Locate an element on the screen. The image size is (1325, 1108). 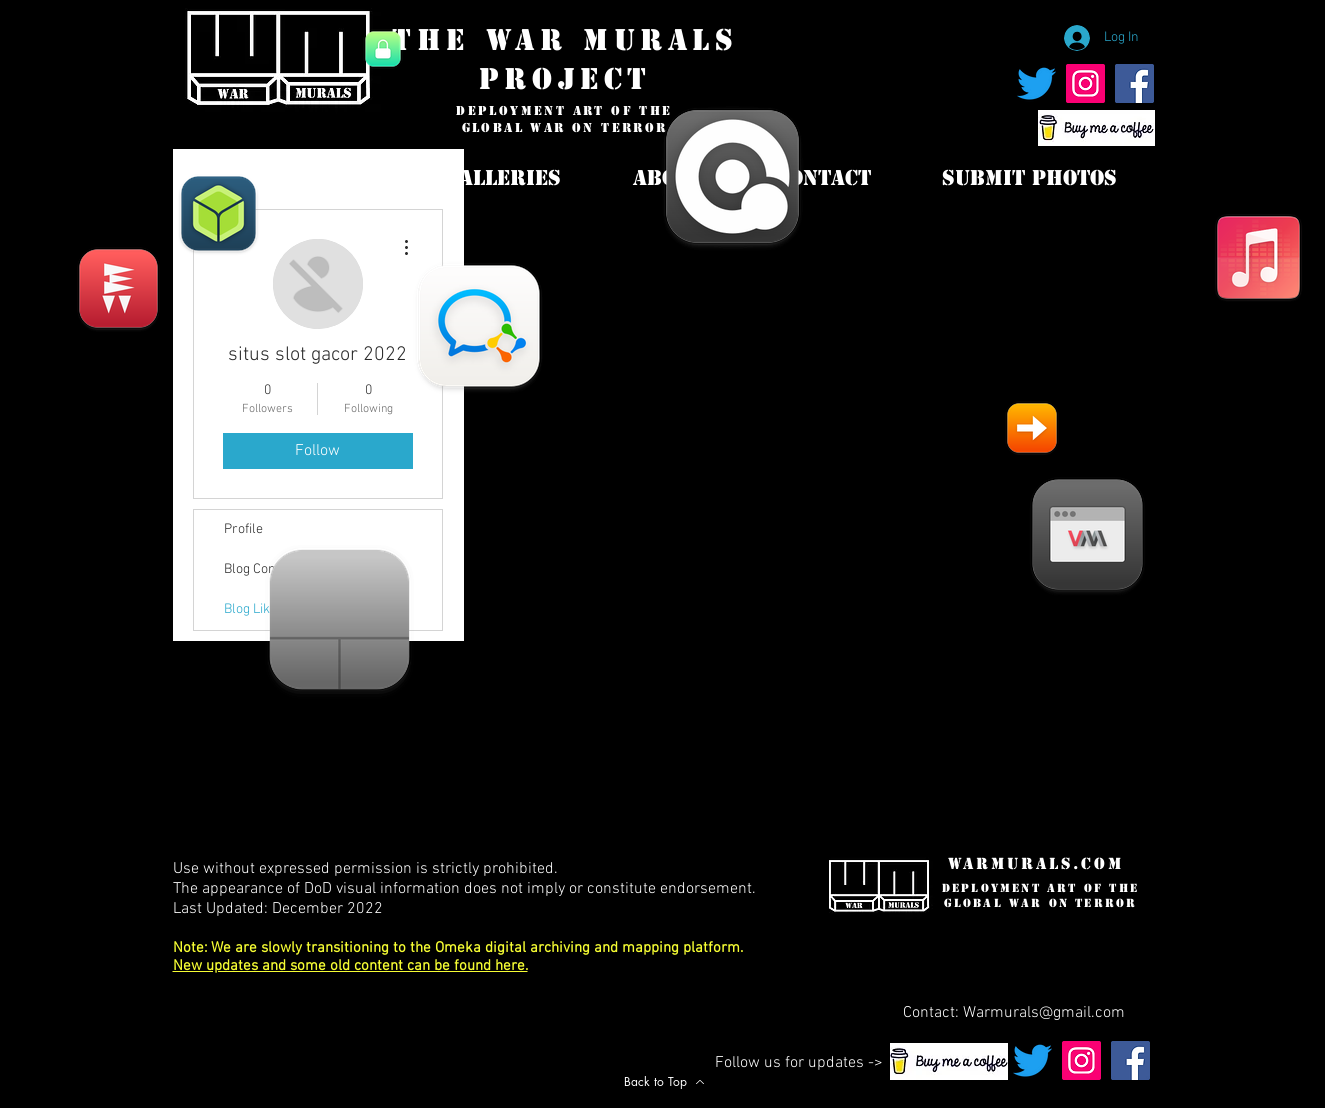
open balenaEtcher to flash OS images to drives is located at coordinates (218, 213).